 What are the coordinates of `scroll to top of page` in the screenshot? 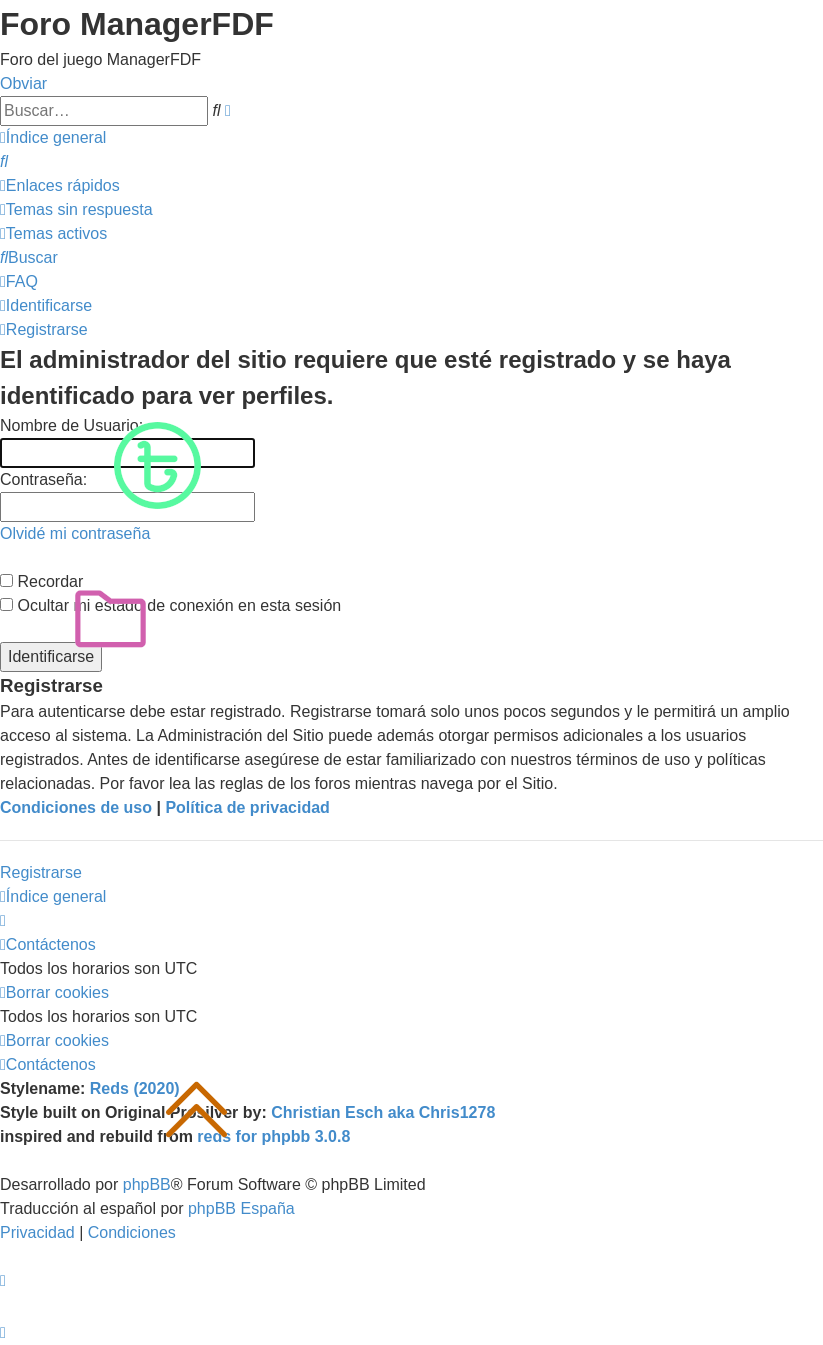 It's located at (196, 1109).